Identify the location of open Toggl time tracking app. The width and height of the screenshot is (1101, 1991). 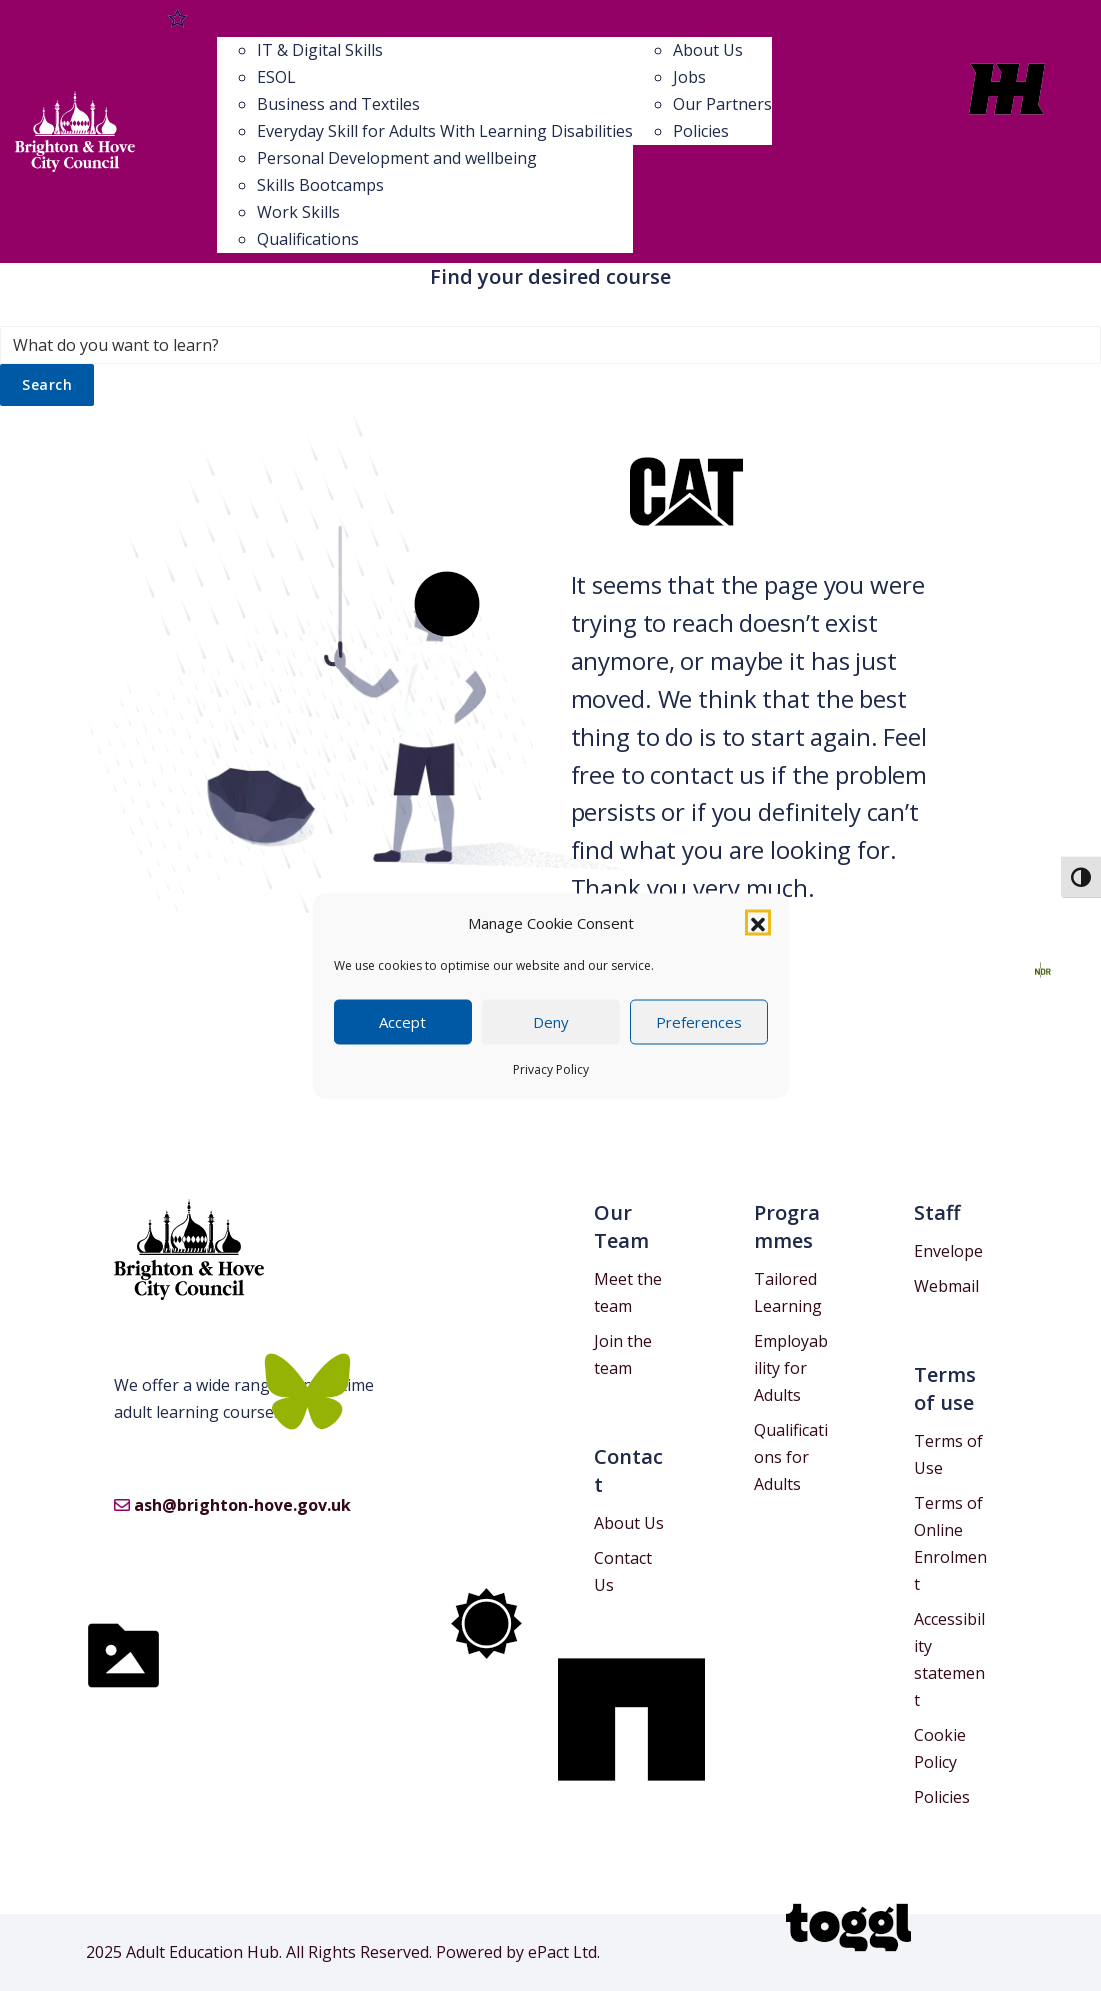
(848, 1927).